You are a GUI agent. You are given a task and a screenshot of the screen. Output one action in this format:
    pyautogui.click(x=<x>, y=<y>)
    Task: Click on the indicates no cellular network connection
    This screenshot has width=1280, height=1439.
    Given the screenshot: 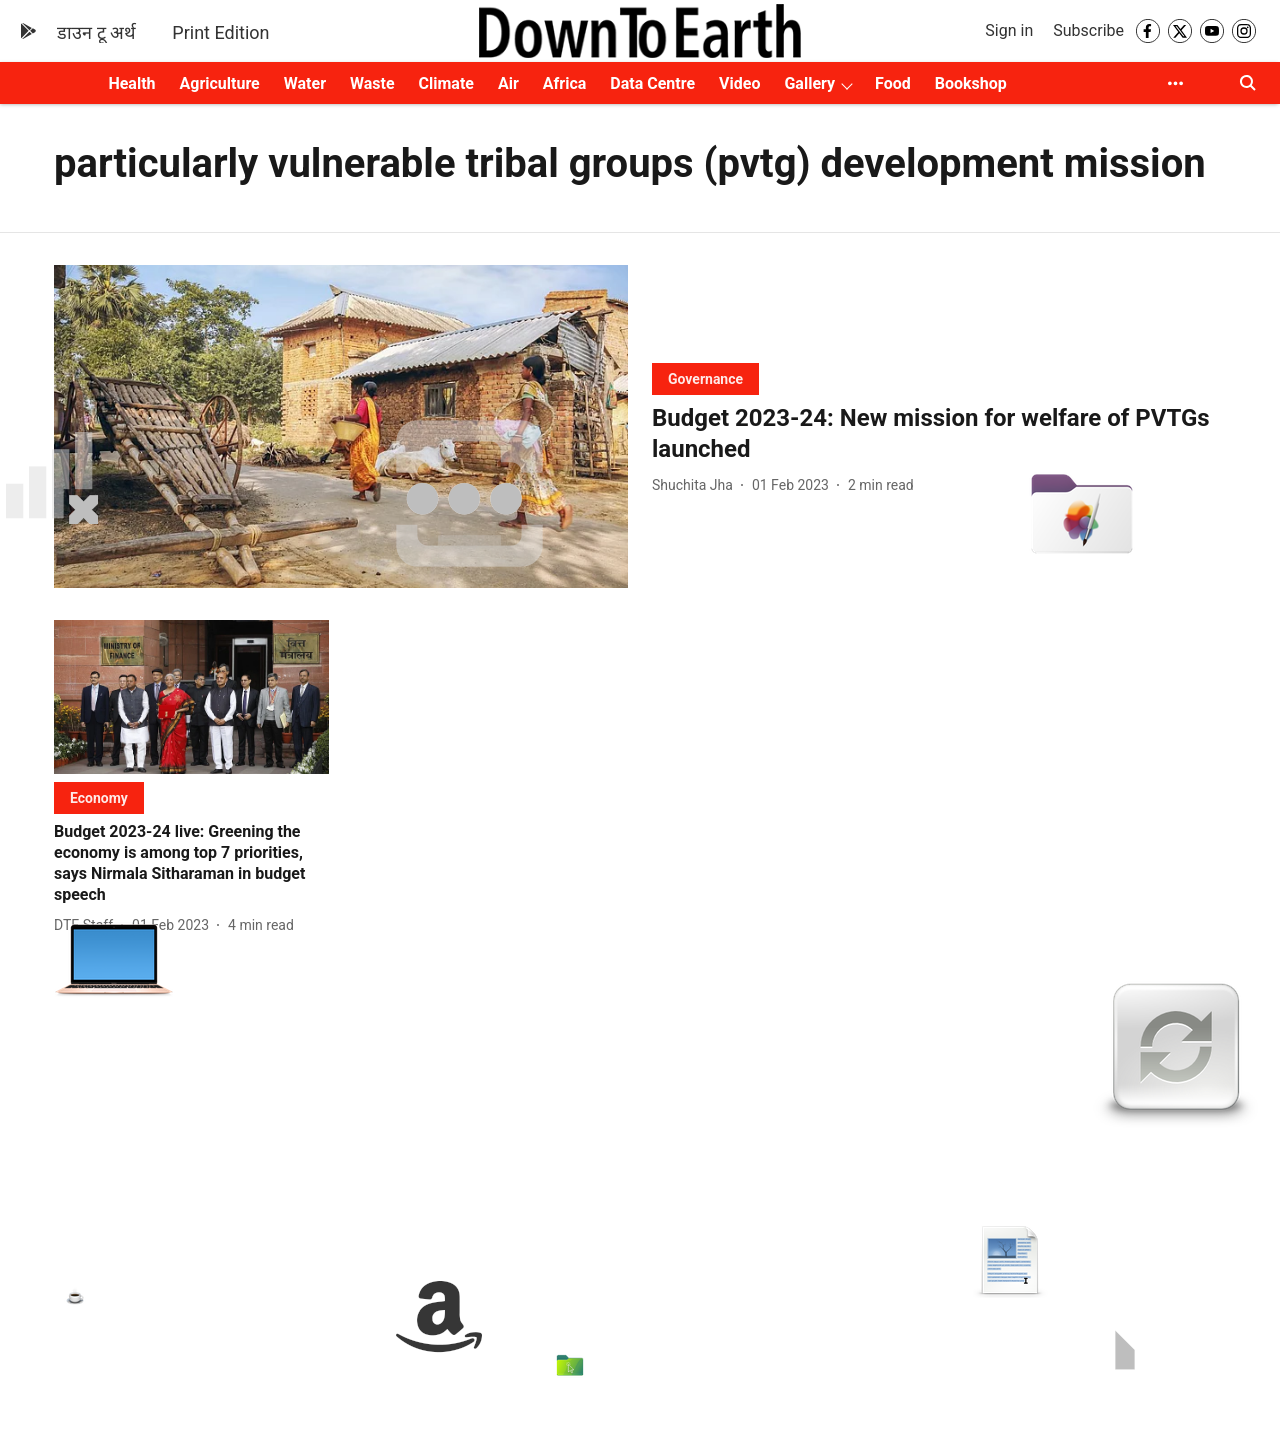 What is the action you would take?
    pyautogui.click(x=52, y=478)
    